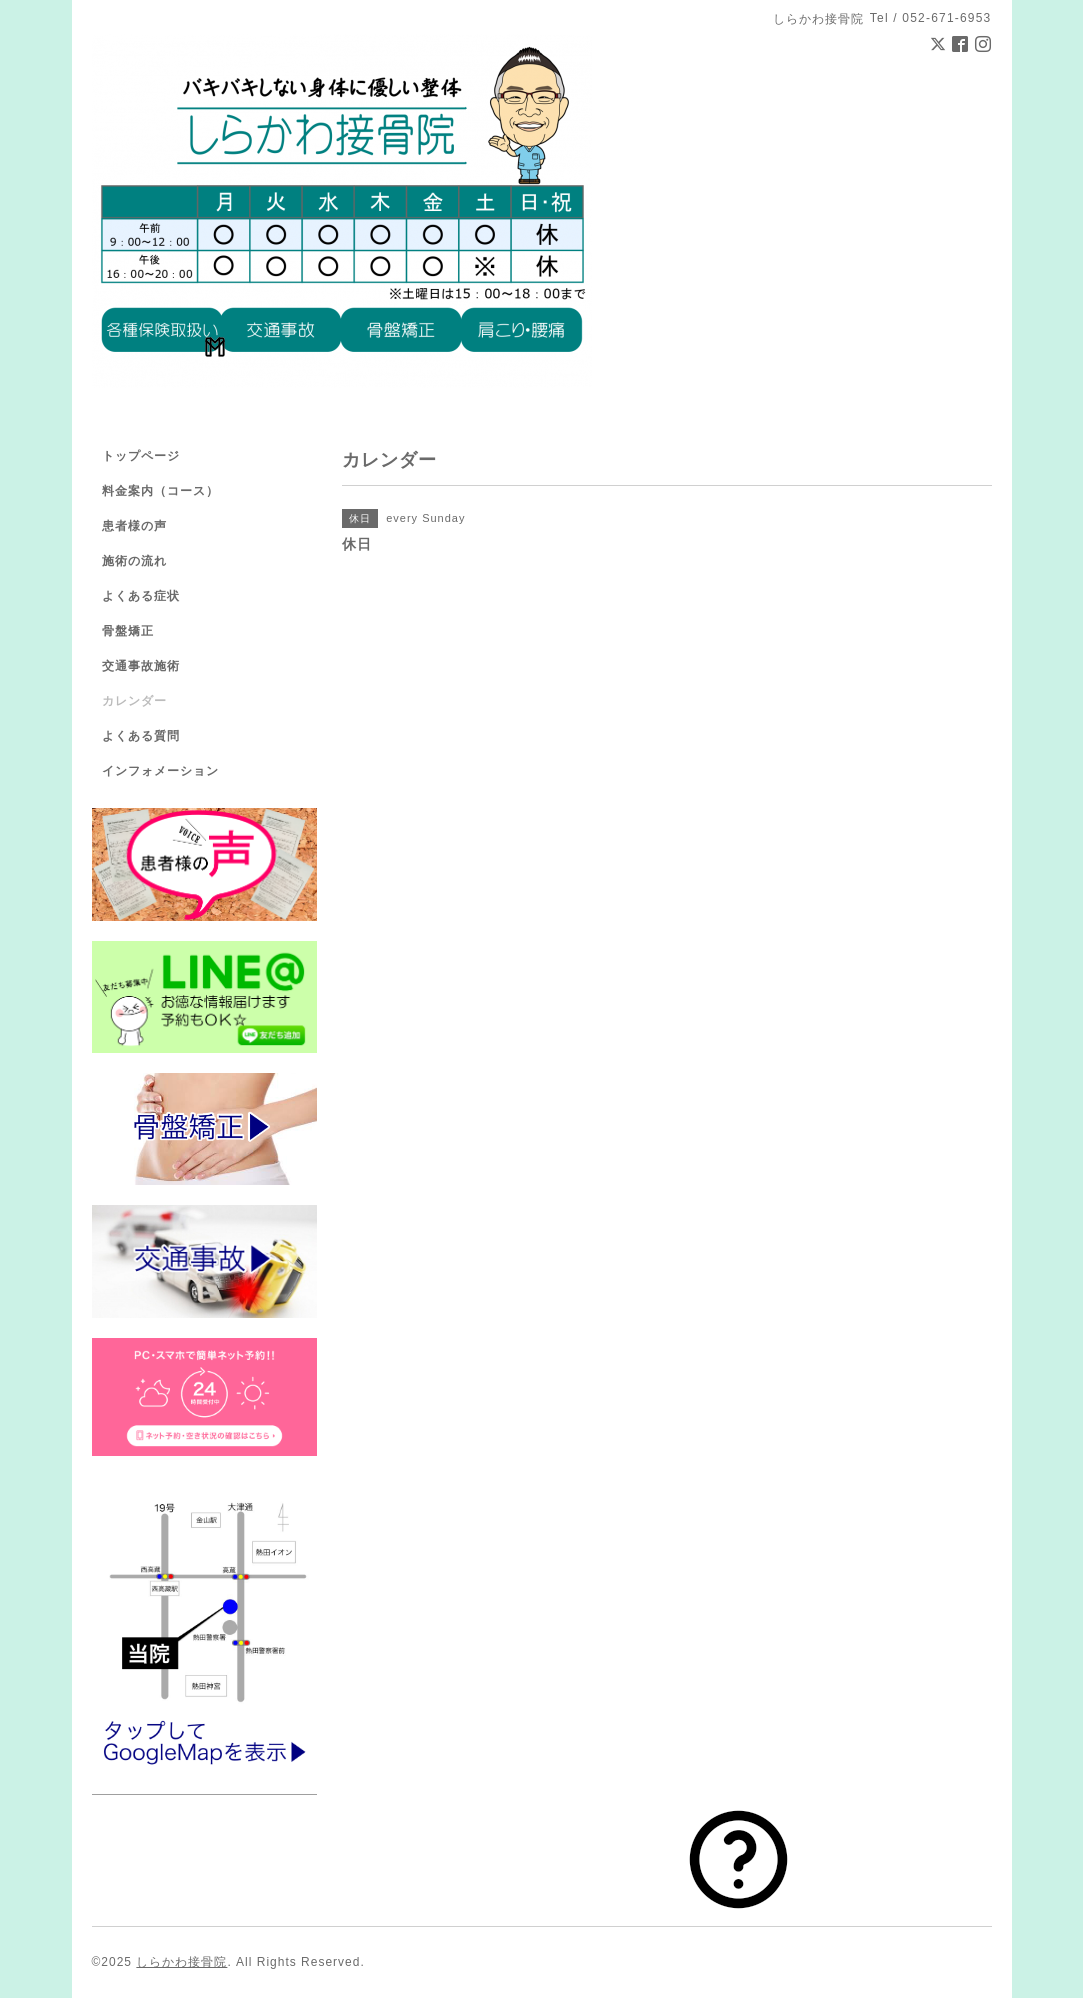 The height and width of the screenshot is (1998, 1083). I want to click on open Gmail app, so click(215, 347).